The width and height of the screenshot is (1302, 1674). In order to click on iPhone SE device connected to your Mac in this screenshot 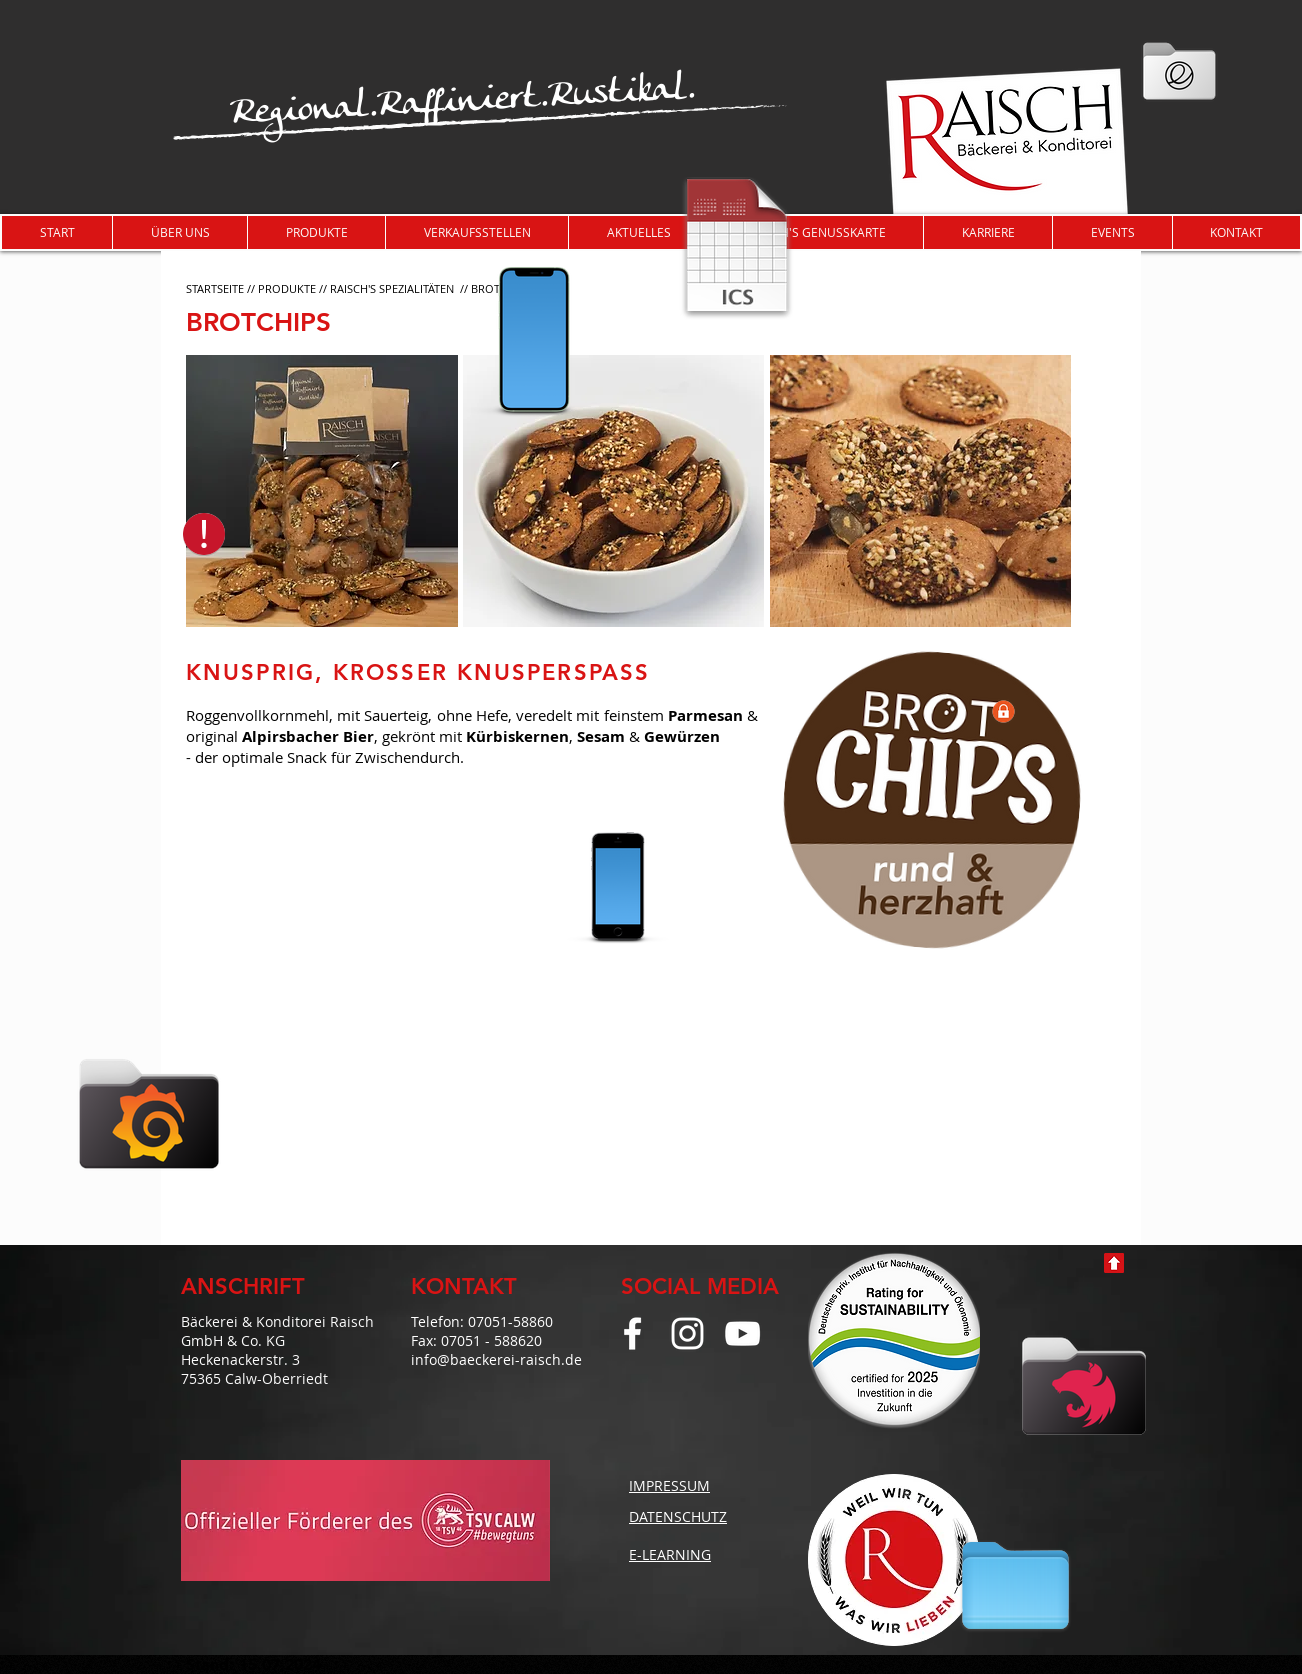, I will do `click(618, 888)`.